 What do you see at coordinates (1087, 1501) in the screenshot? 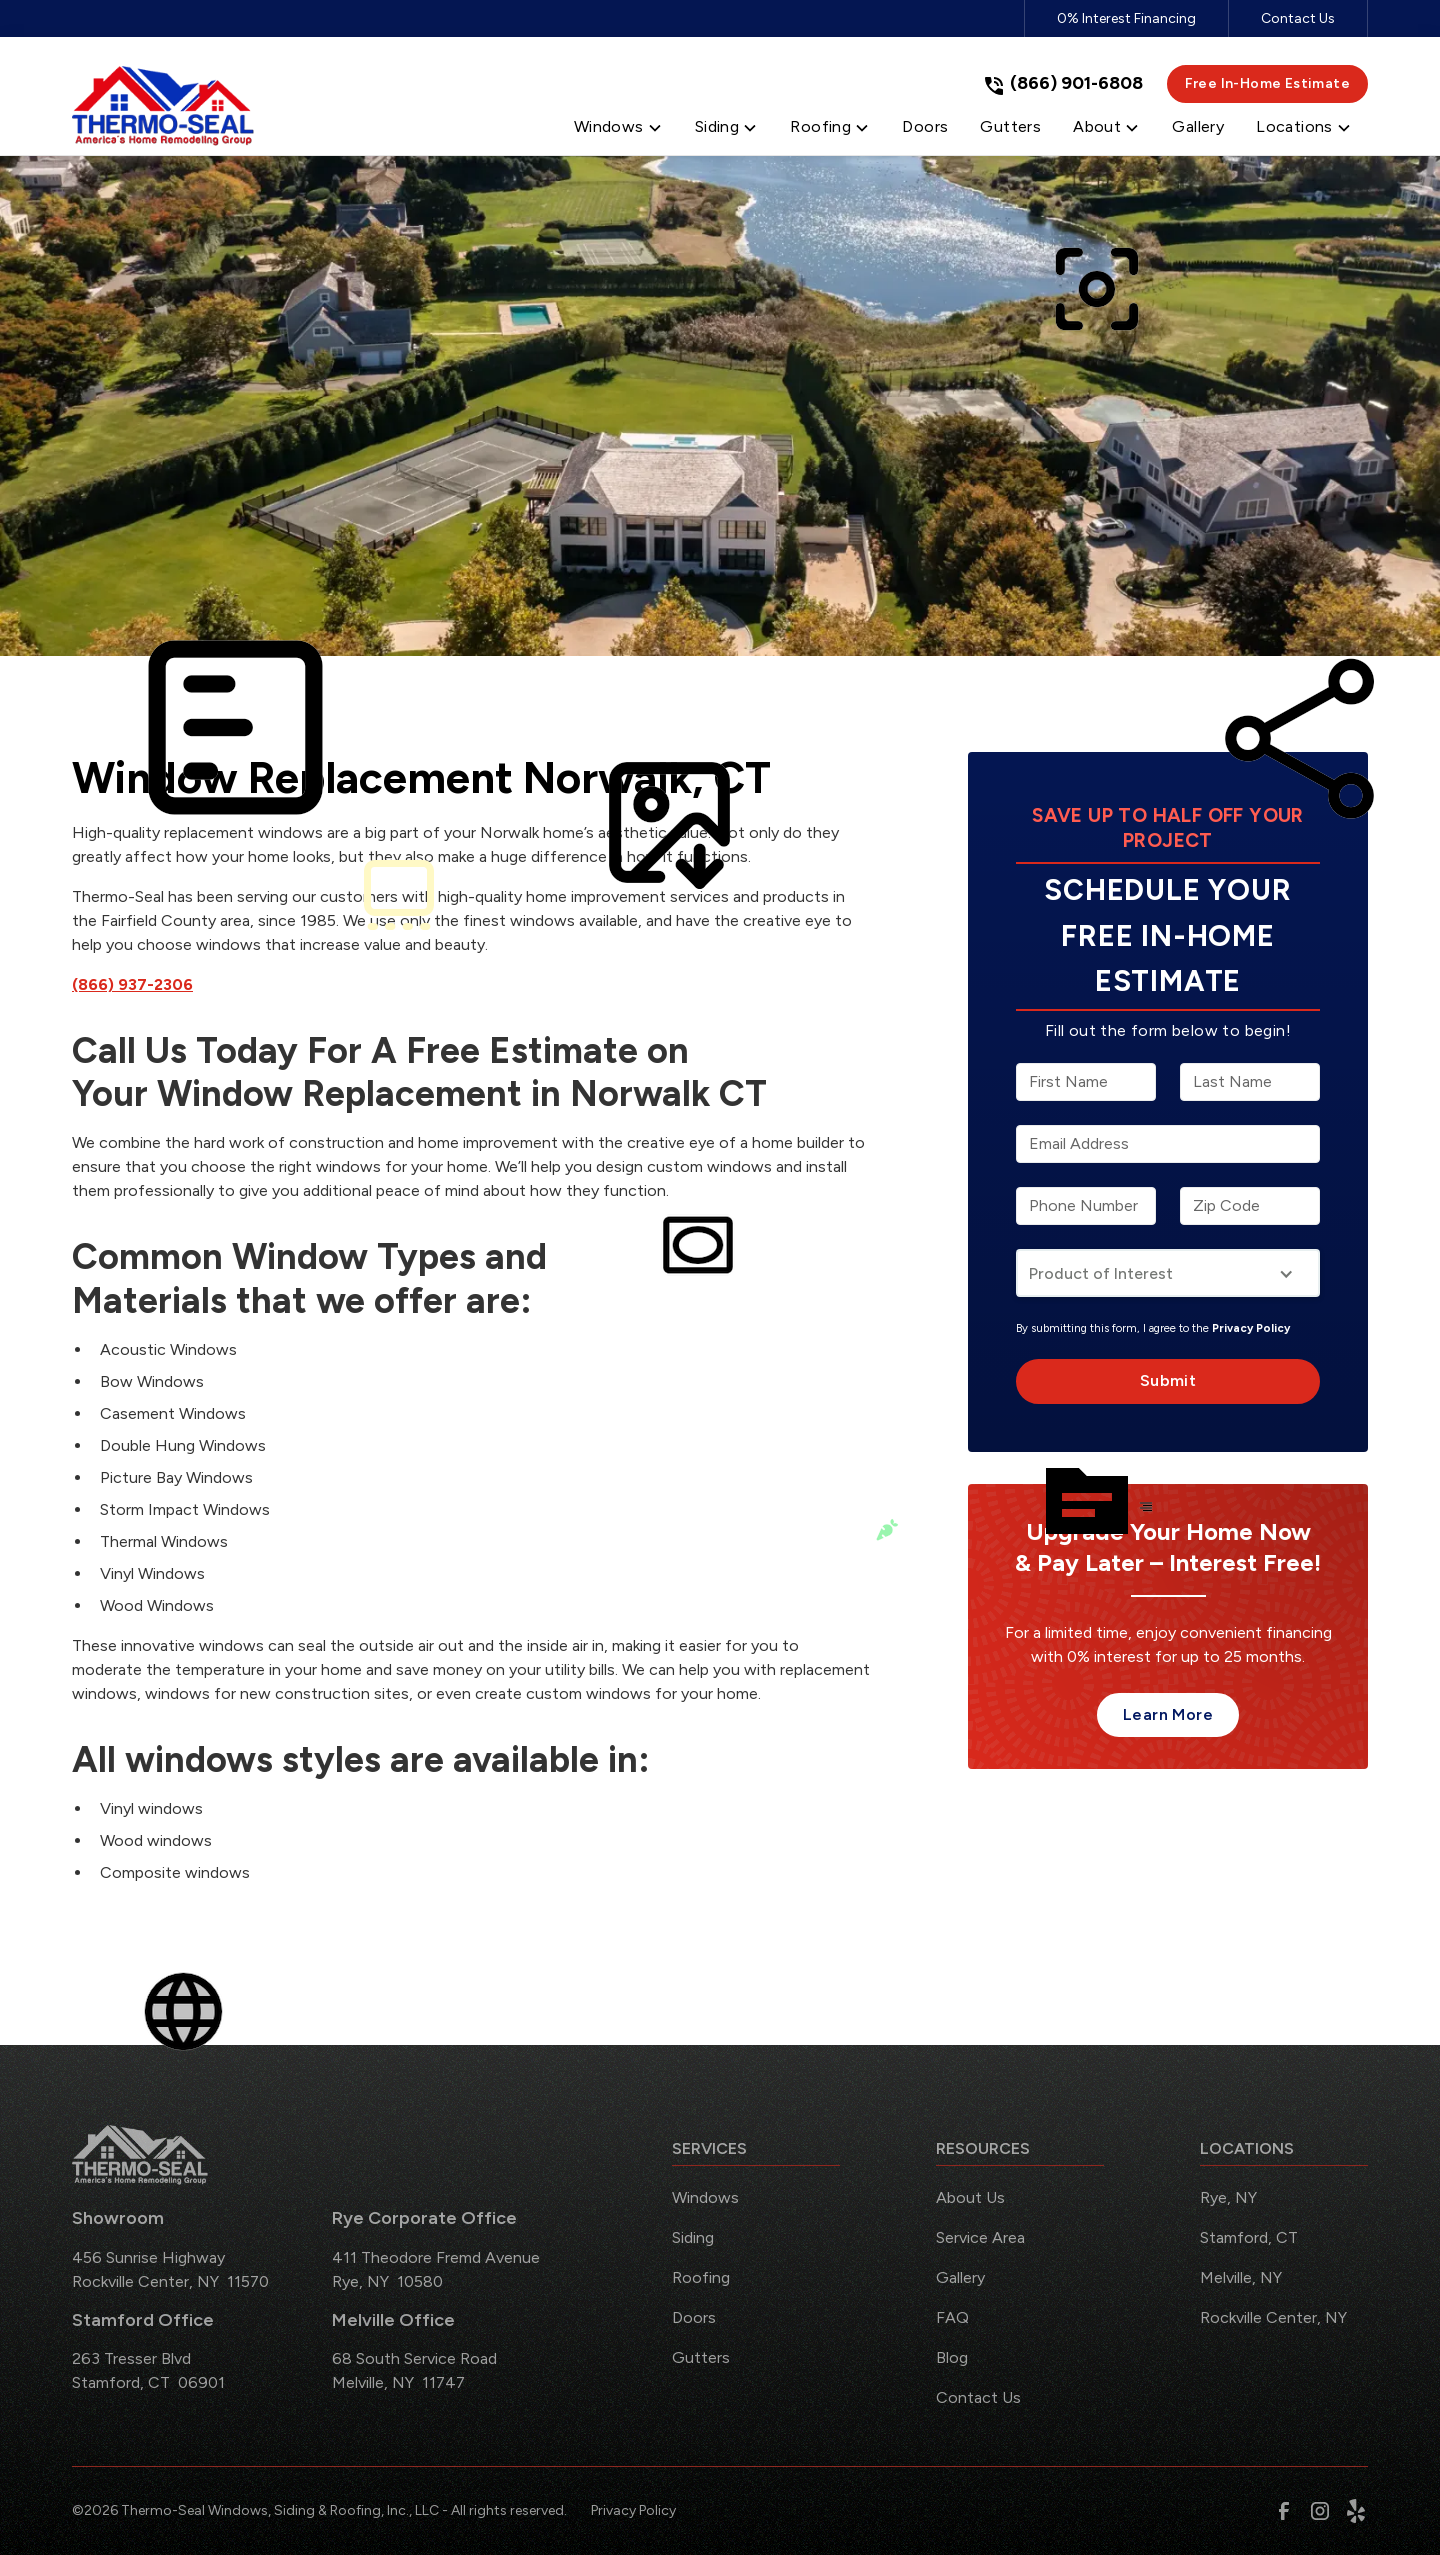
I see `access topic folders` at bounding box center [1087, 1501].